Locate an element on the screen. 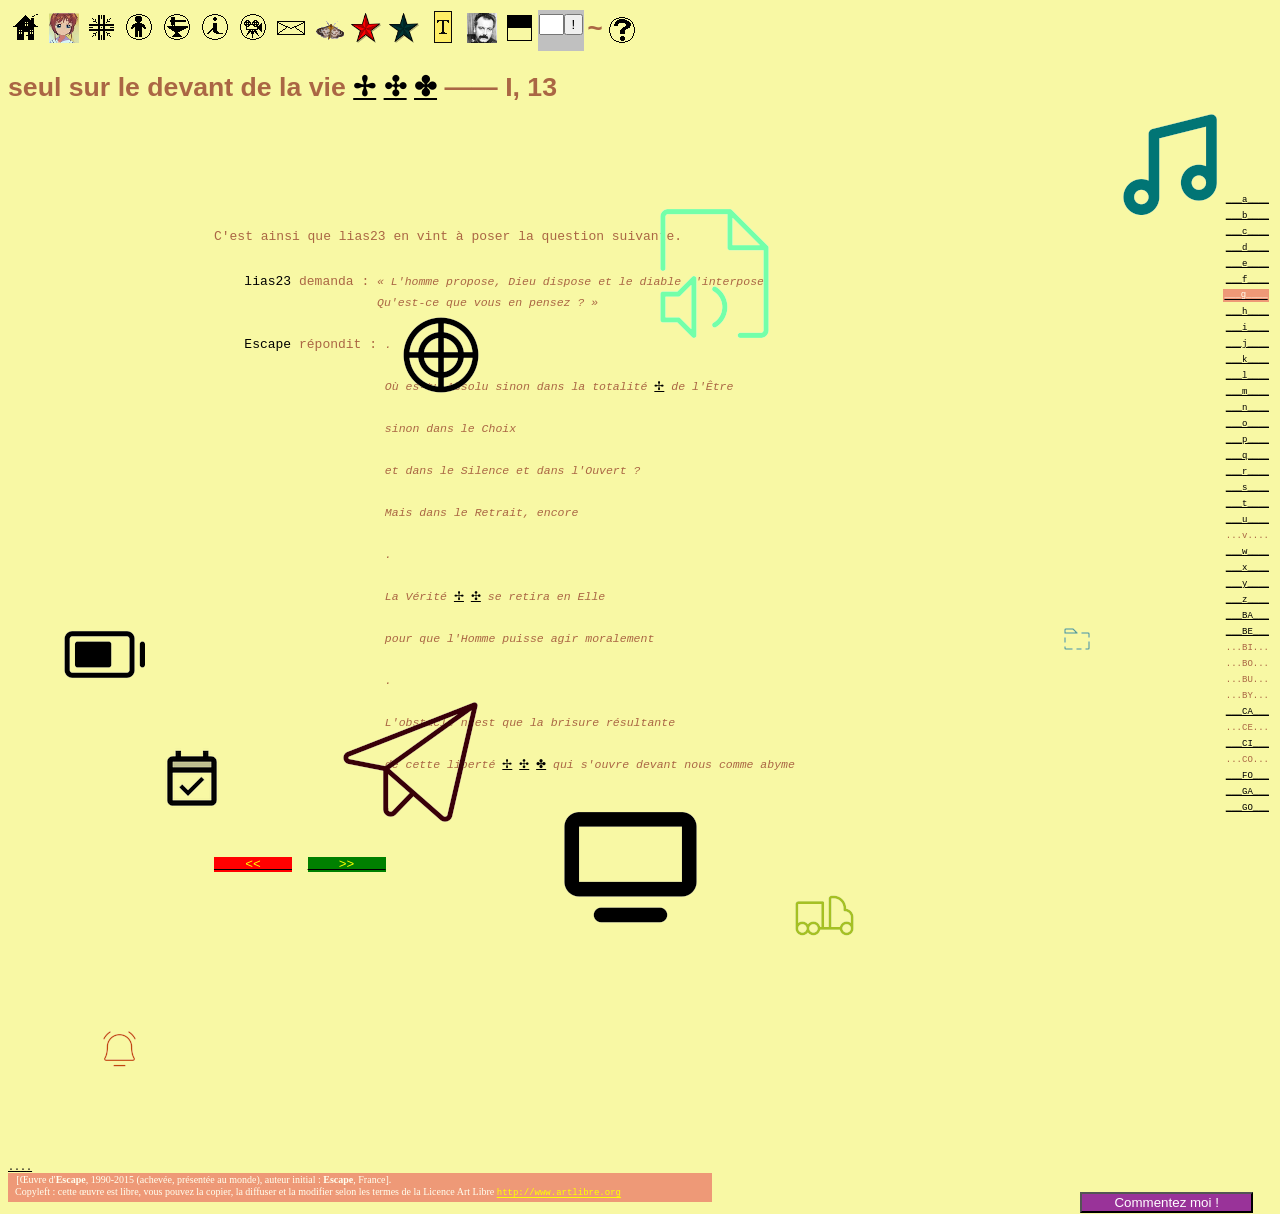  indicates battery is at high charge level is located at coordinates (103, 654).